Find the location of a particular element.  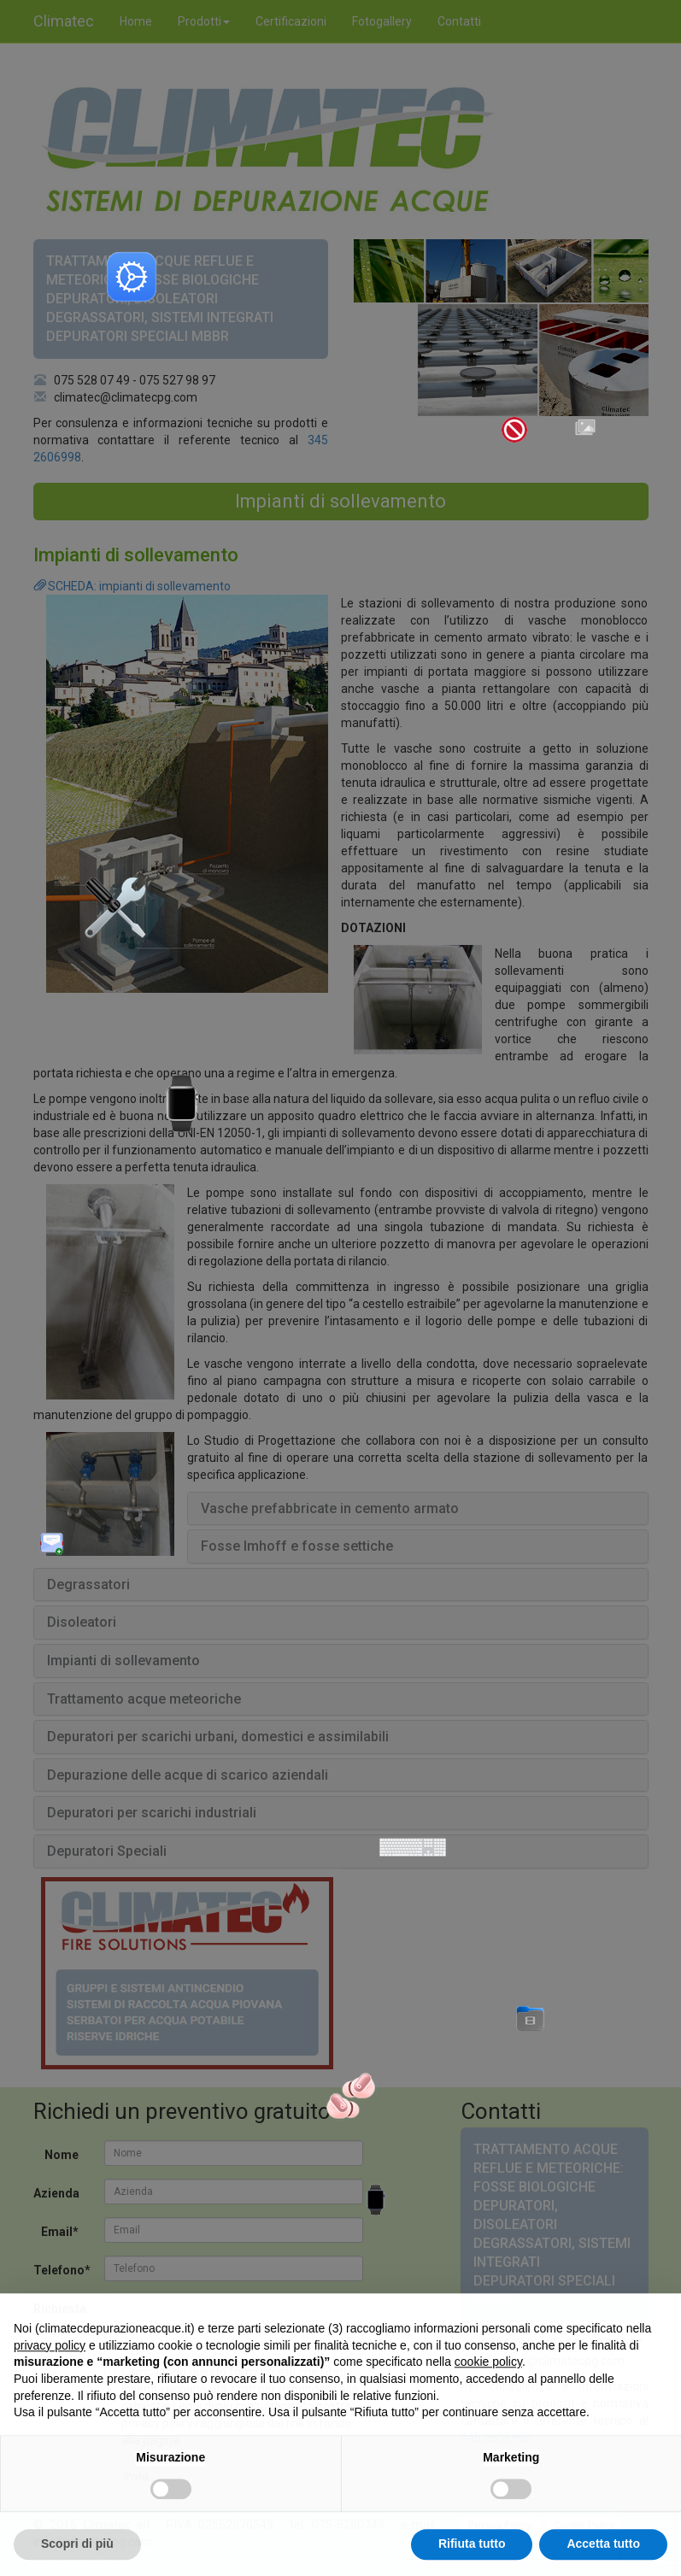

open your videos folder is located at coordinates (530, 2018).